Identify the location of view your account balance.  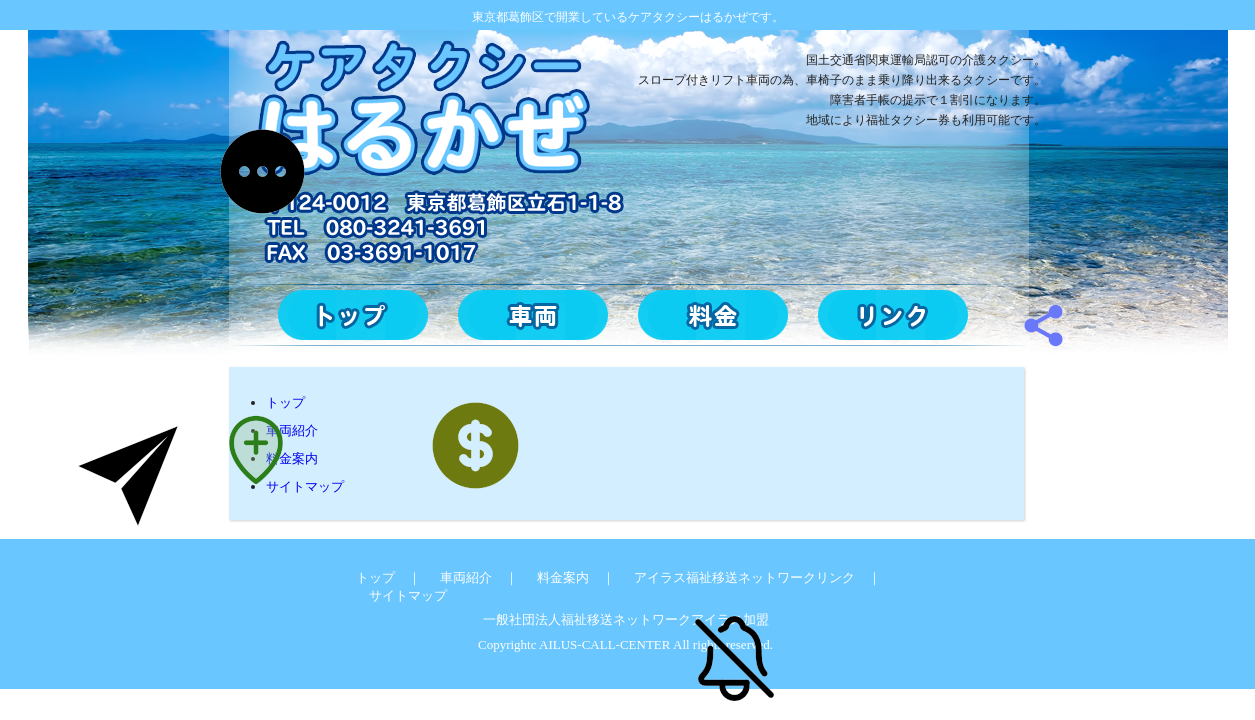
(475, 445).